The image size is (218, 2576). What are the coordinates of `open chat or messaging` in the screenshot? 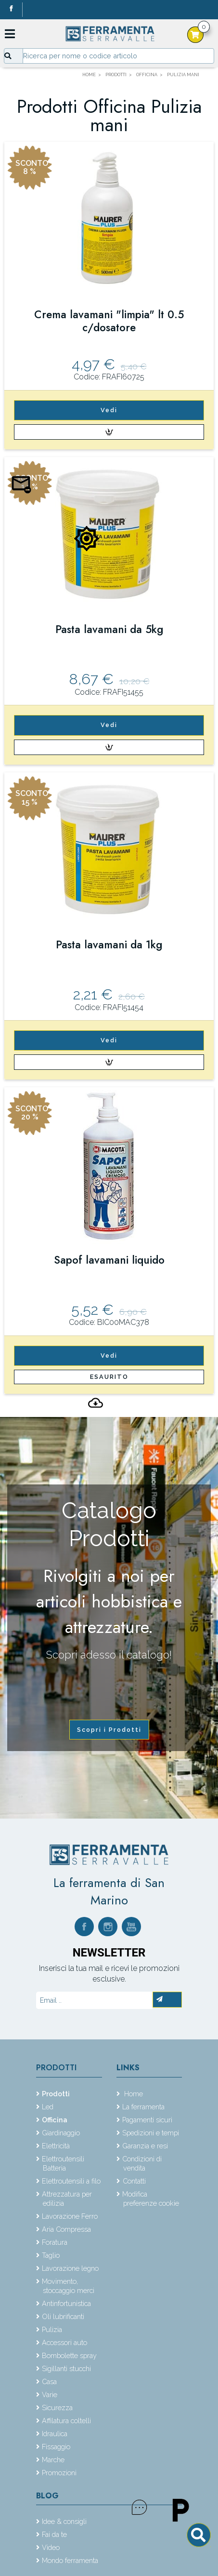 It's located at (139, 2508).